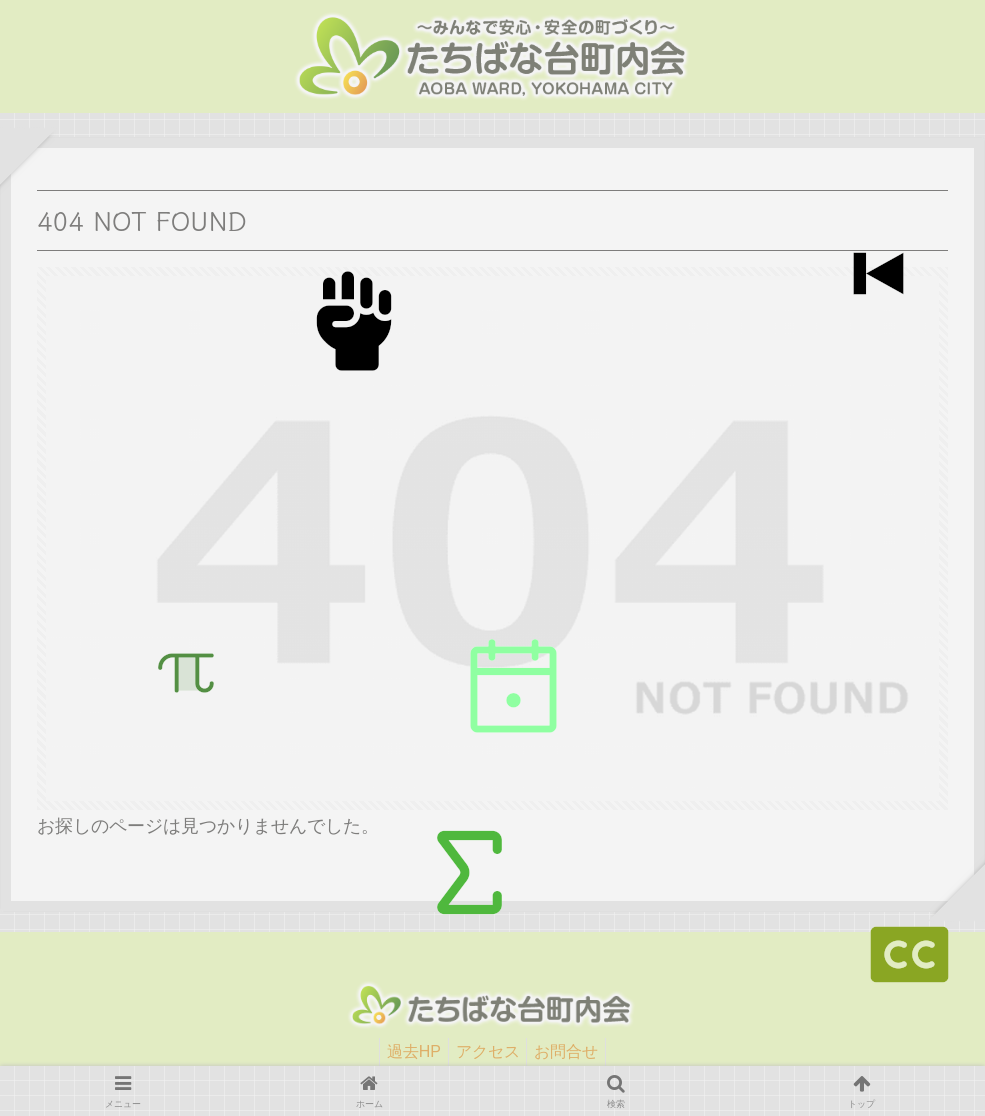  Describe the element at coordinates (469, 872) in the screenshot. I see `calculate sum or total` at that location.